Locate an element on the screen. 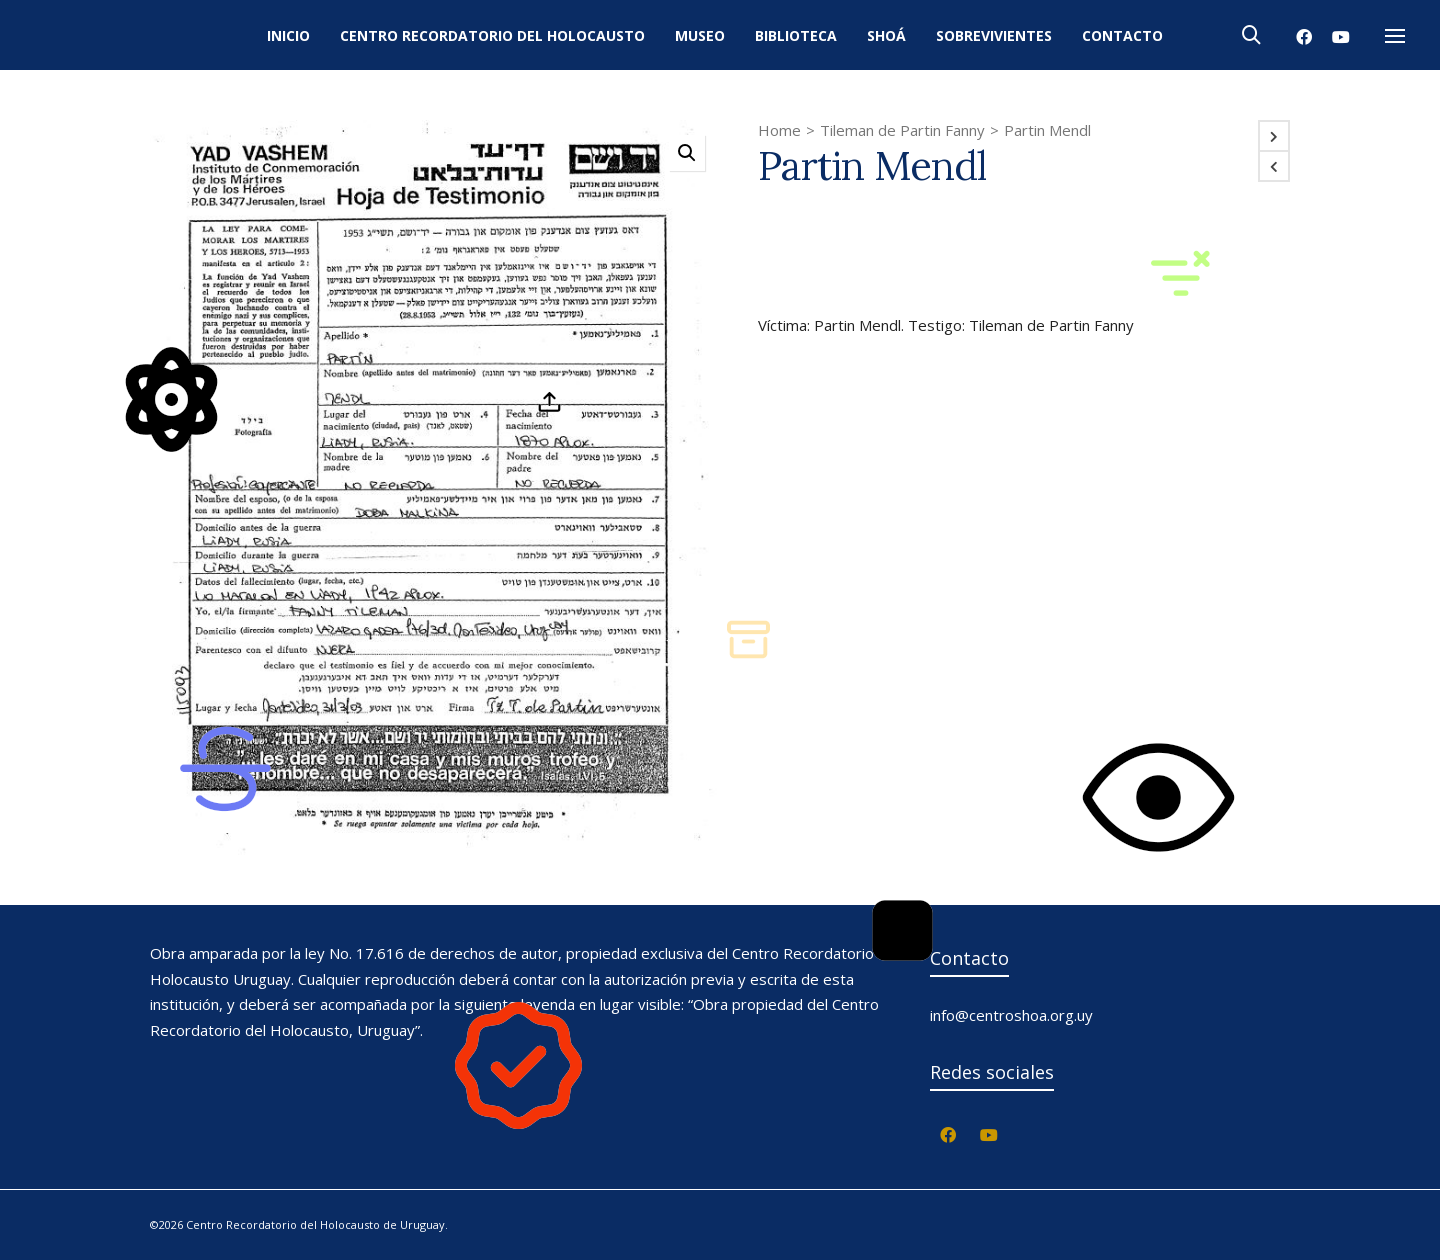  archive selected items is located at coordinates (748, 639).